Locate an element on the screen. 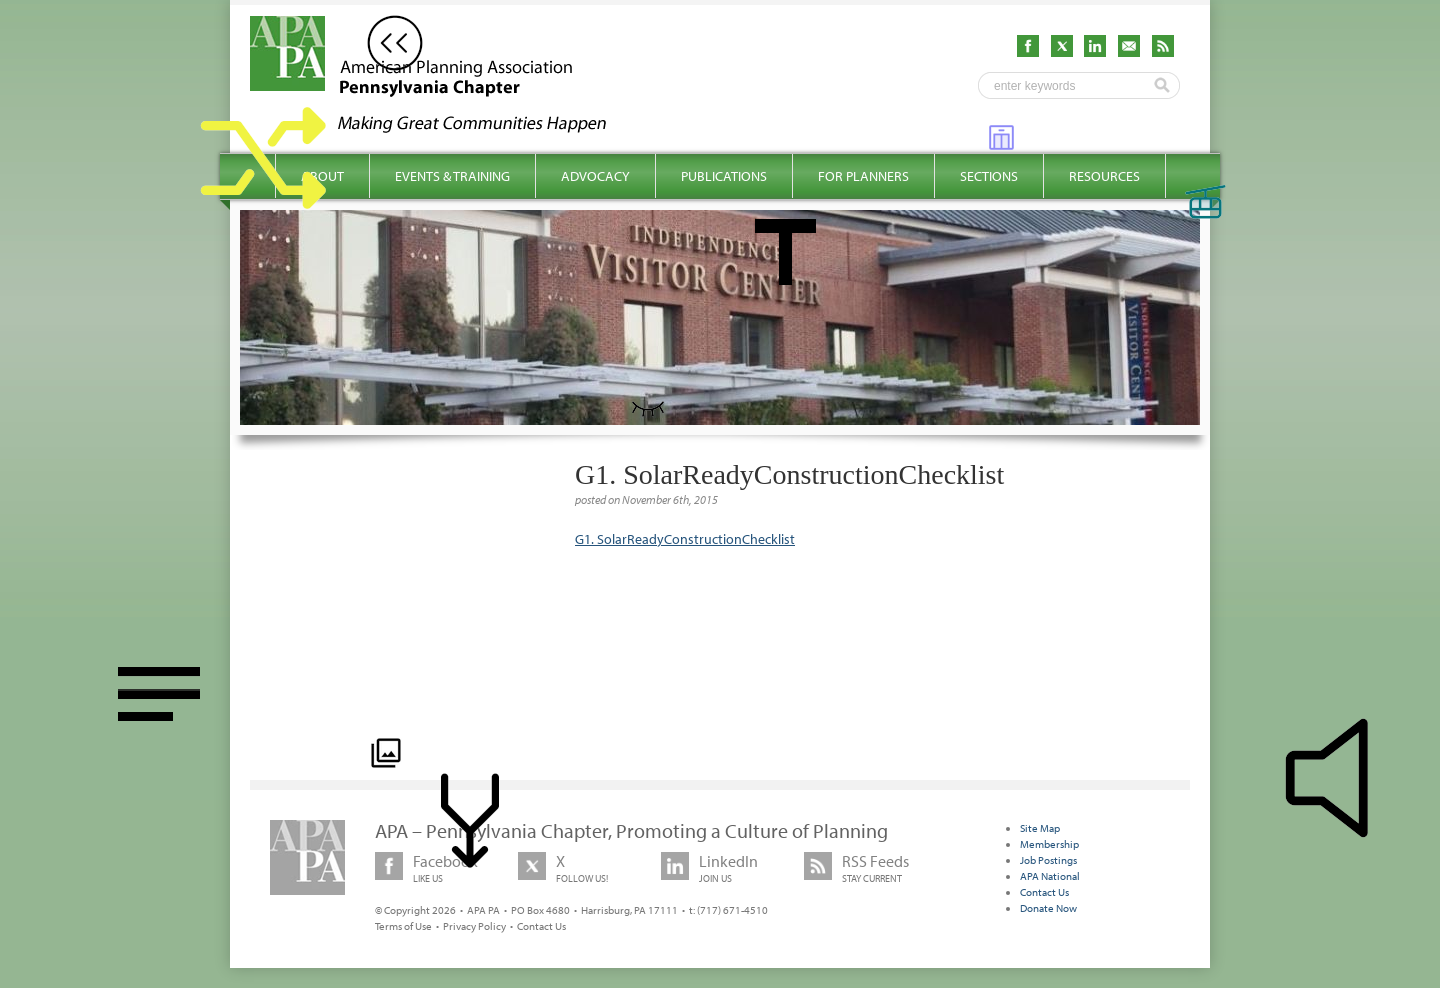  merge selected items or branches is located at coordinates (470, 817).